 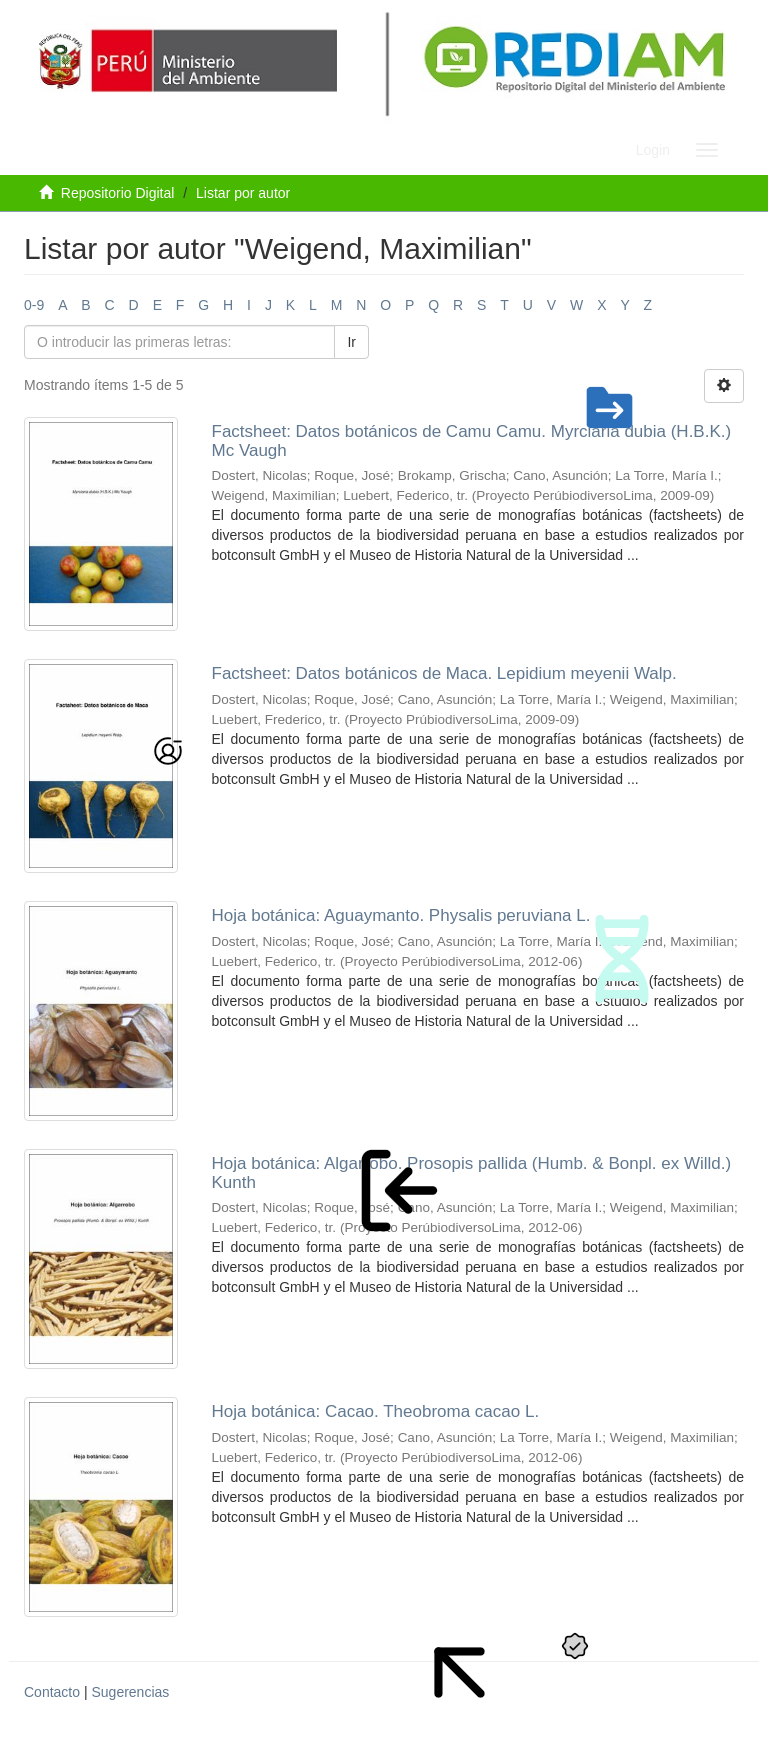 What do you see at coordinates (168, 751) in the screenshot?
I see `remove a user from your contacts` at bounding box center [168, 751].